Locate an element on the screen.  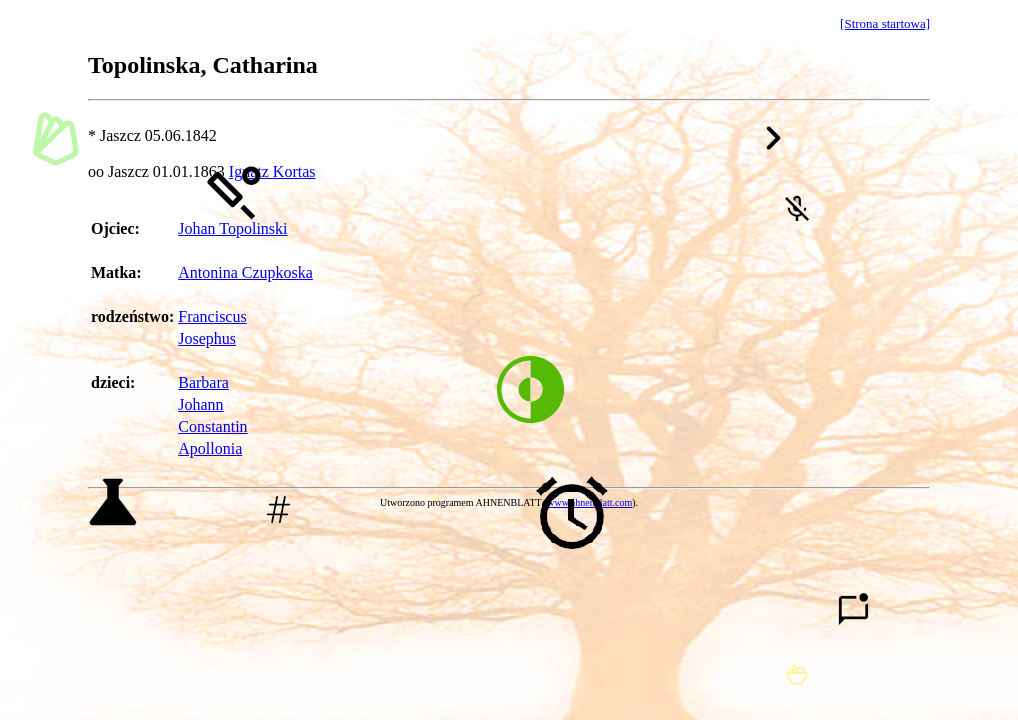
indicates unread messages in chat is located at coordinates (853, 610).